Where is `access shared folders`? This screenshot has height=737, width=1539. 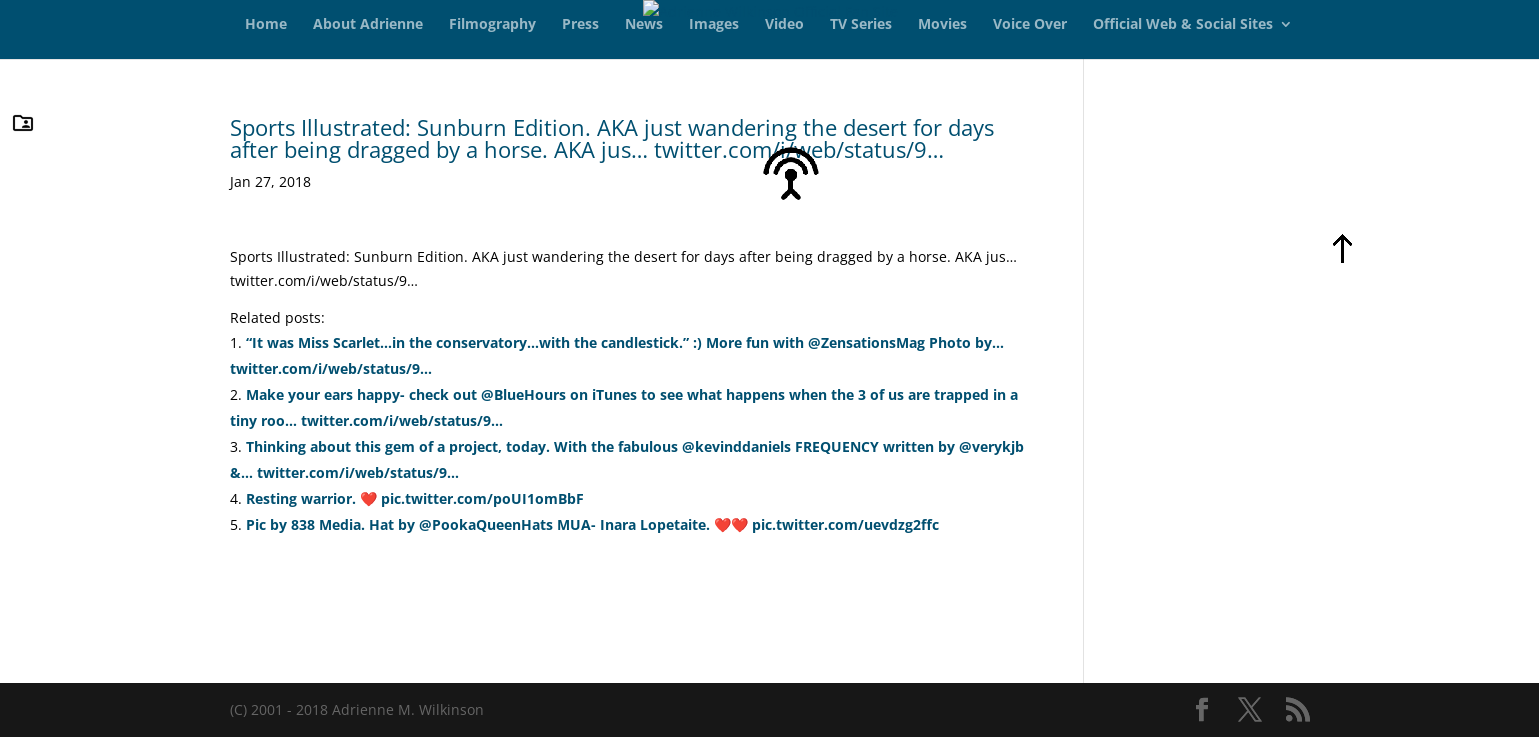
access shared folders is located at coordinates (23, 123).